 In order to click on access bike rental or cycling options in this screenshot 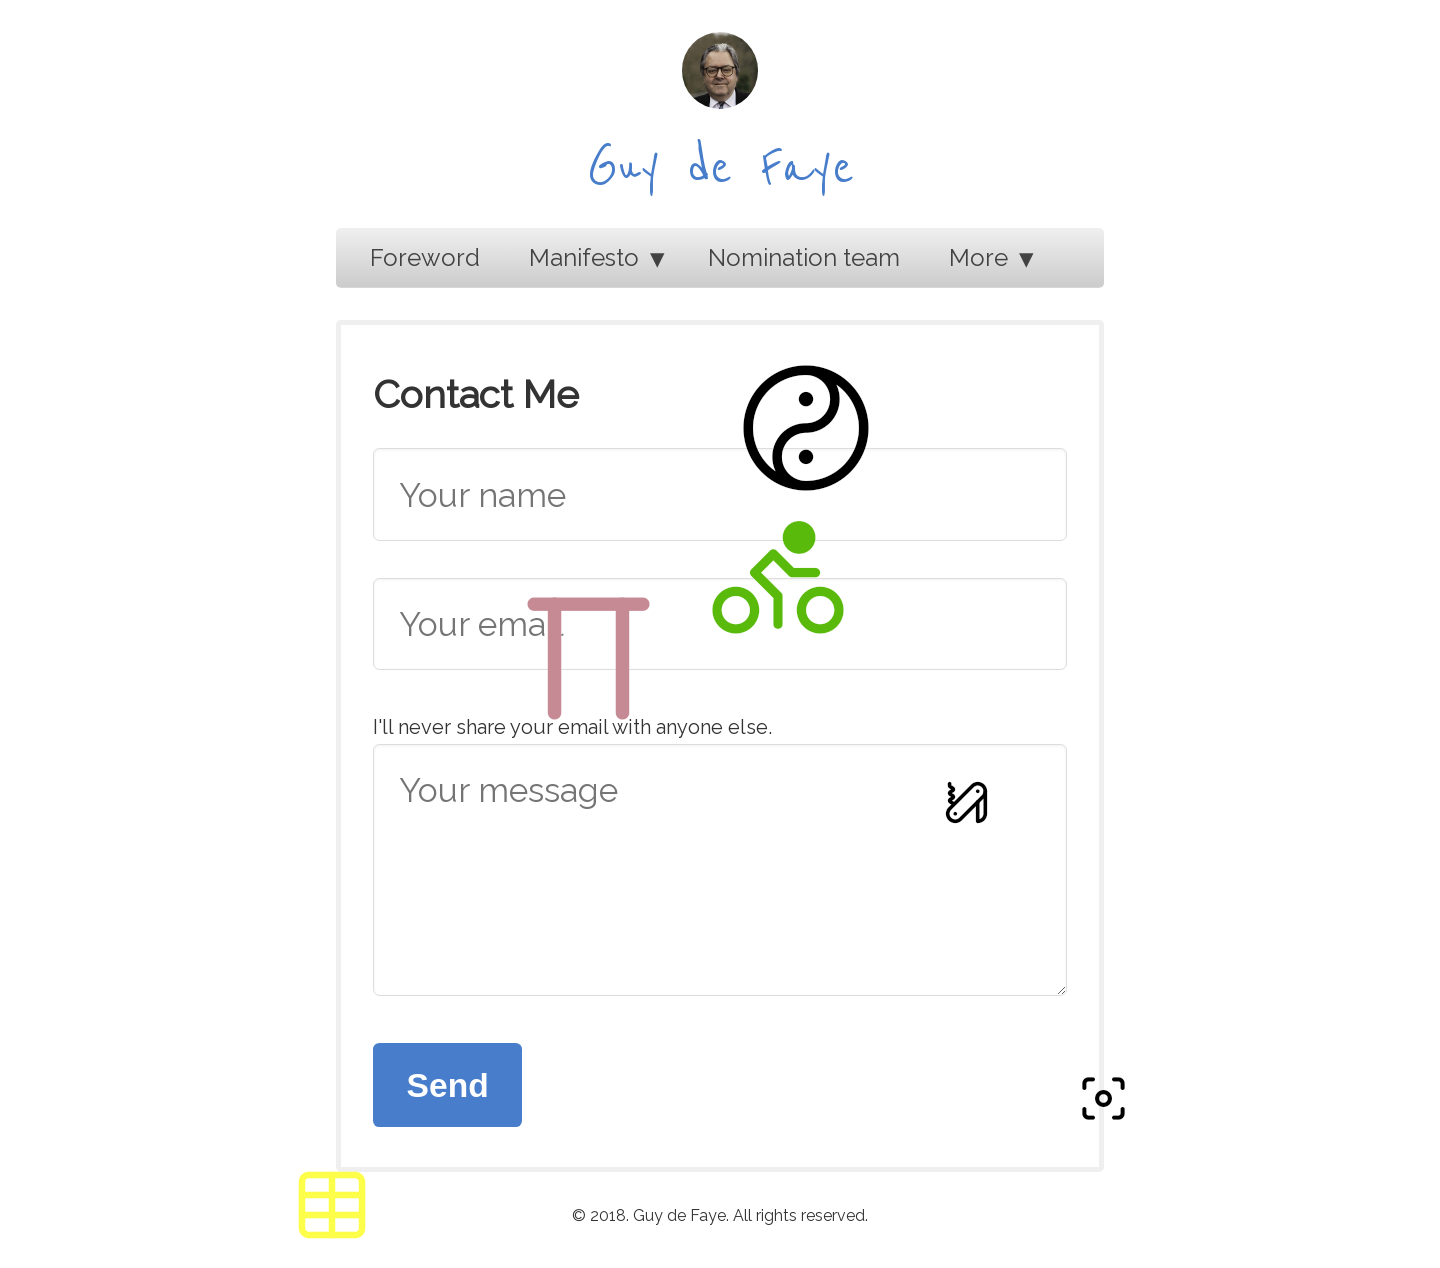, I will do `click(778, 582)`.